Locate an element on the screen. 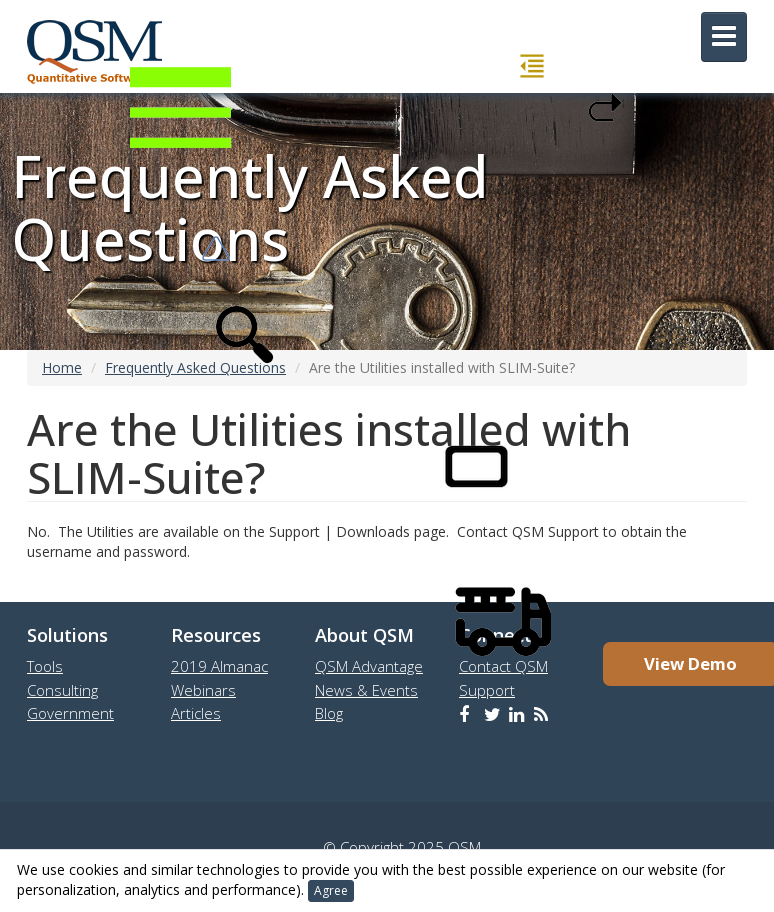 The height and width of the screenshot is (912, 774). emergency services or fire department contact is located at coordinates (501, 617).